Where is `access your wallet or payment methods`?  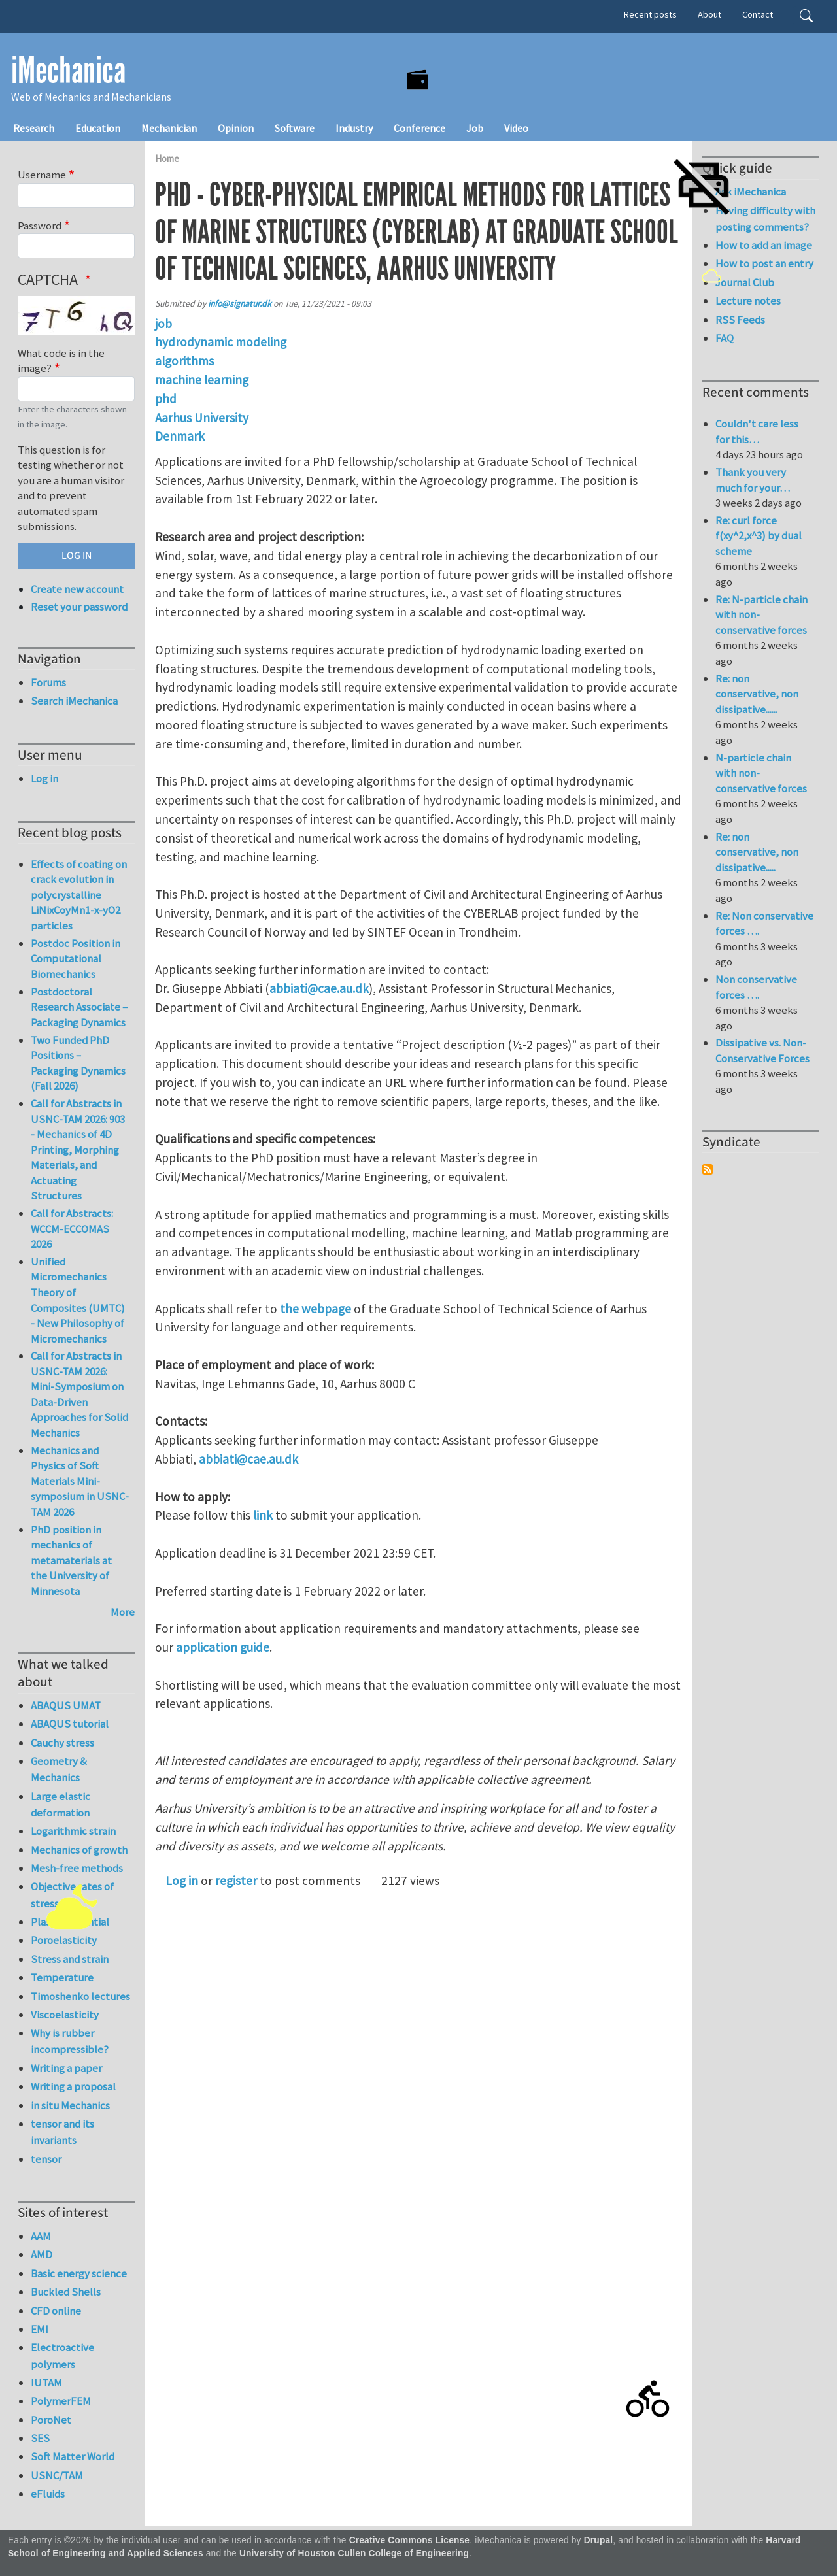
access your wallet or payment methods is located at coordinates (417, 80).